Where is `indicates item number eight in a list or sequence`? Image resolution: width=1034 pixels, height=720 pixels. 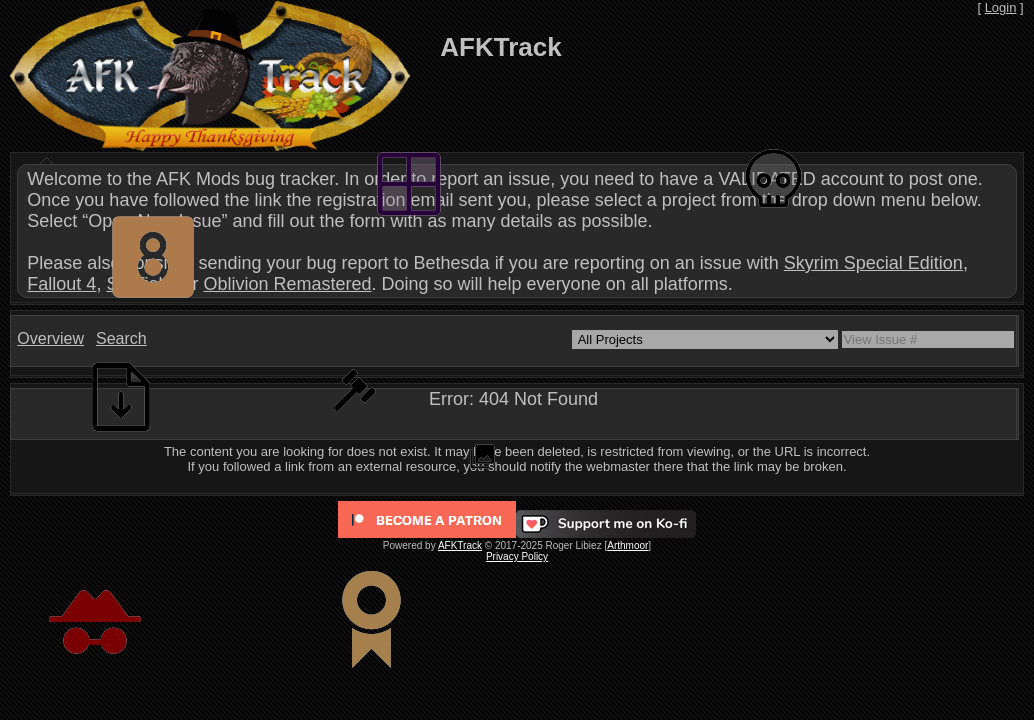
indicates item number eight in a list or sequence is located at coordinates (153, 257).